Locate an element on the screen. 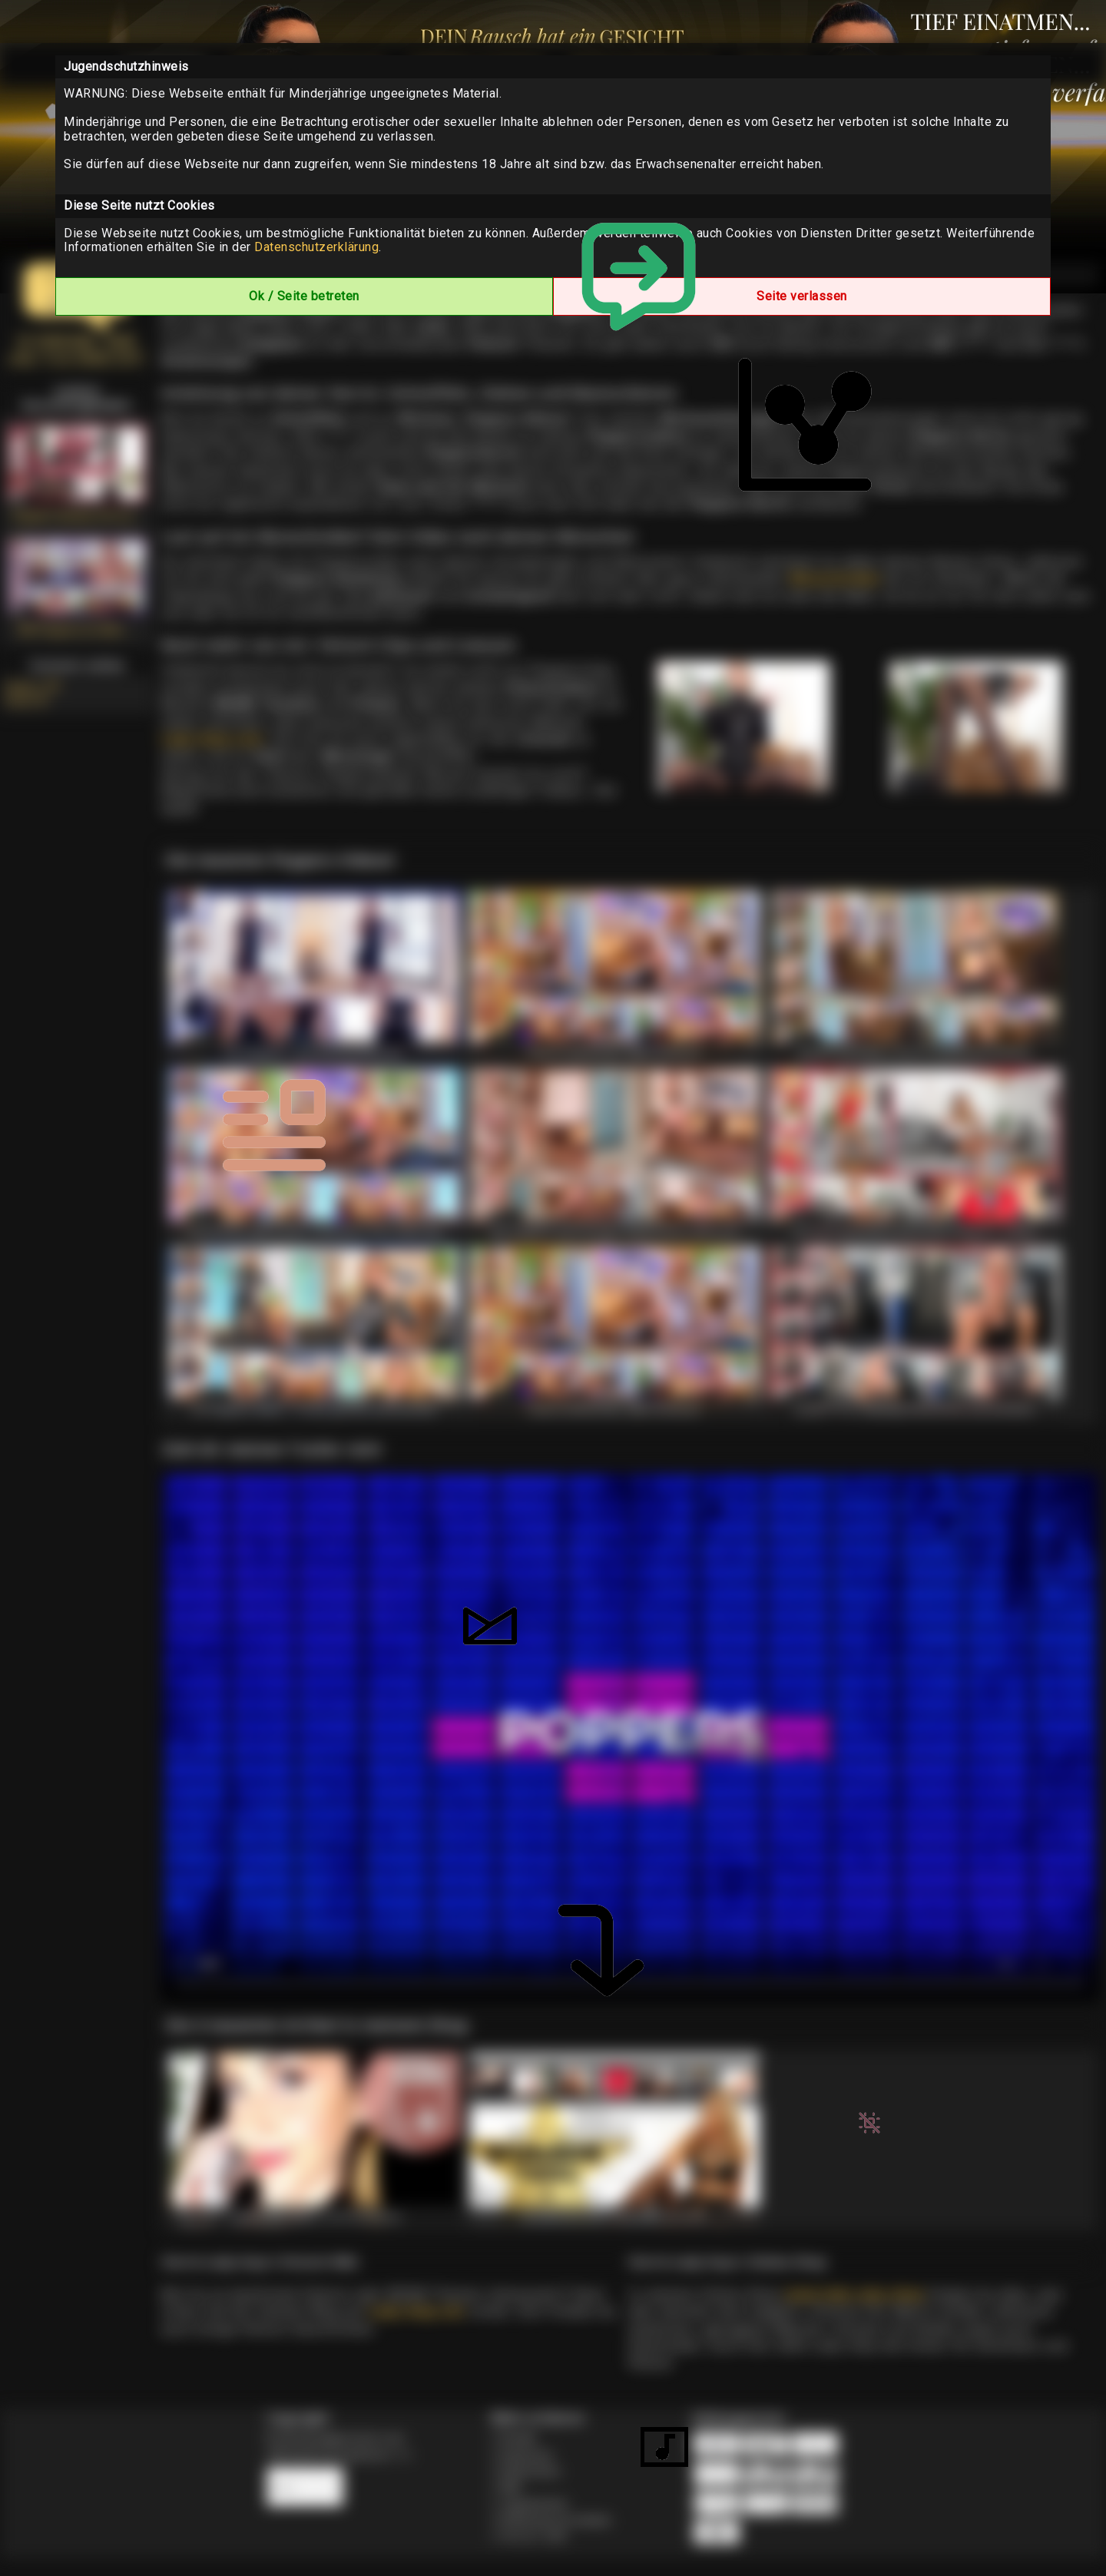 This screenshot has height=2576, width=1106. campaign monitor logo is located at coordinates (490, 1626).